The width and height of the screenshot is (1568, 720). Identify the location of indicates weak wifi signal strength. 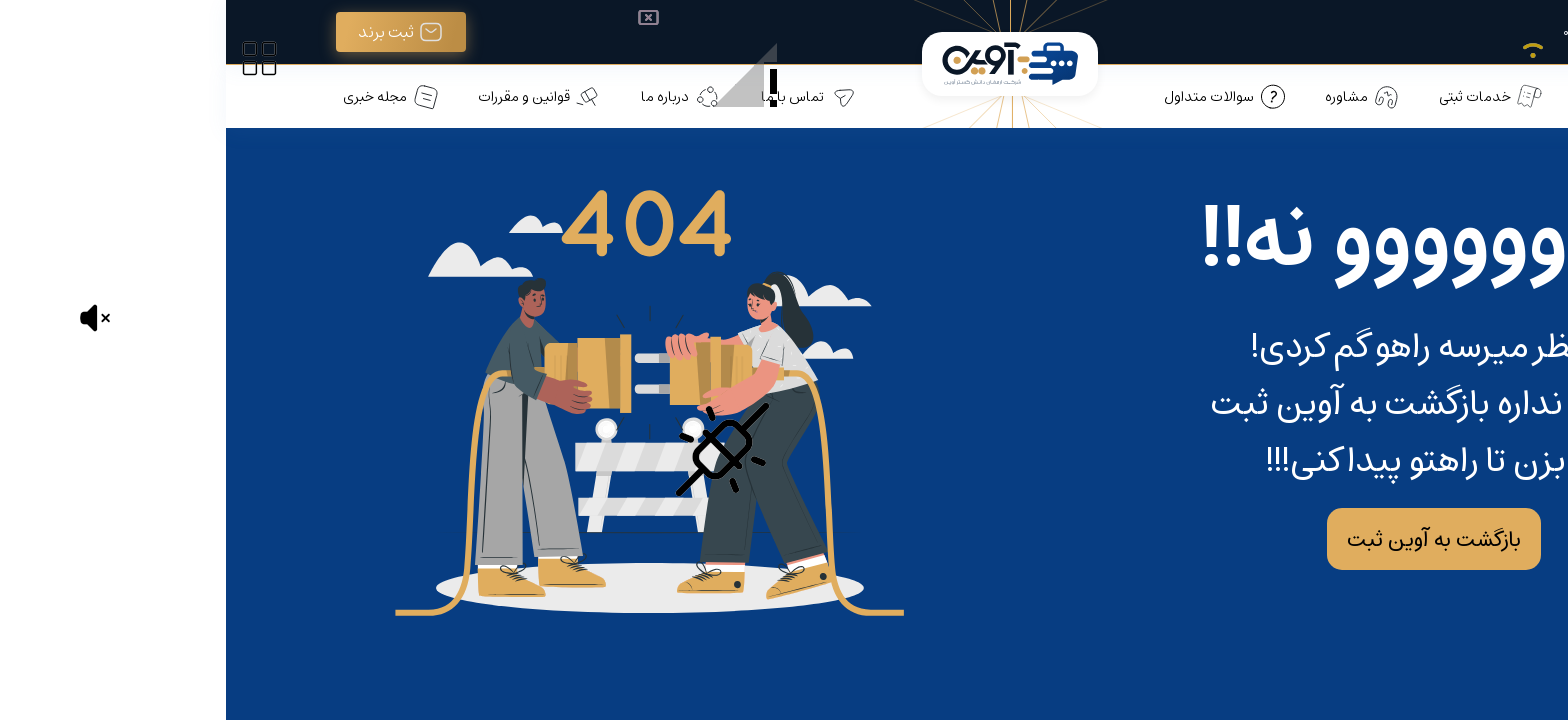
(1533, 40).